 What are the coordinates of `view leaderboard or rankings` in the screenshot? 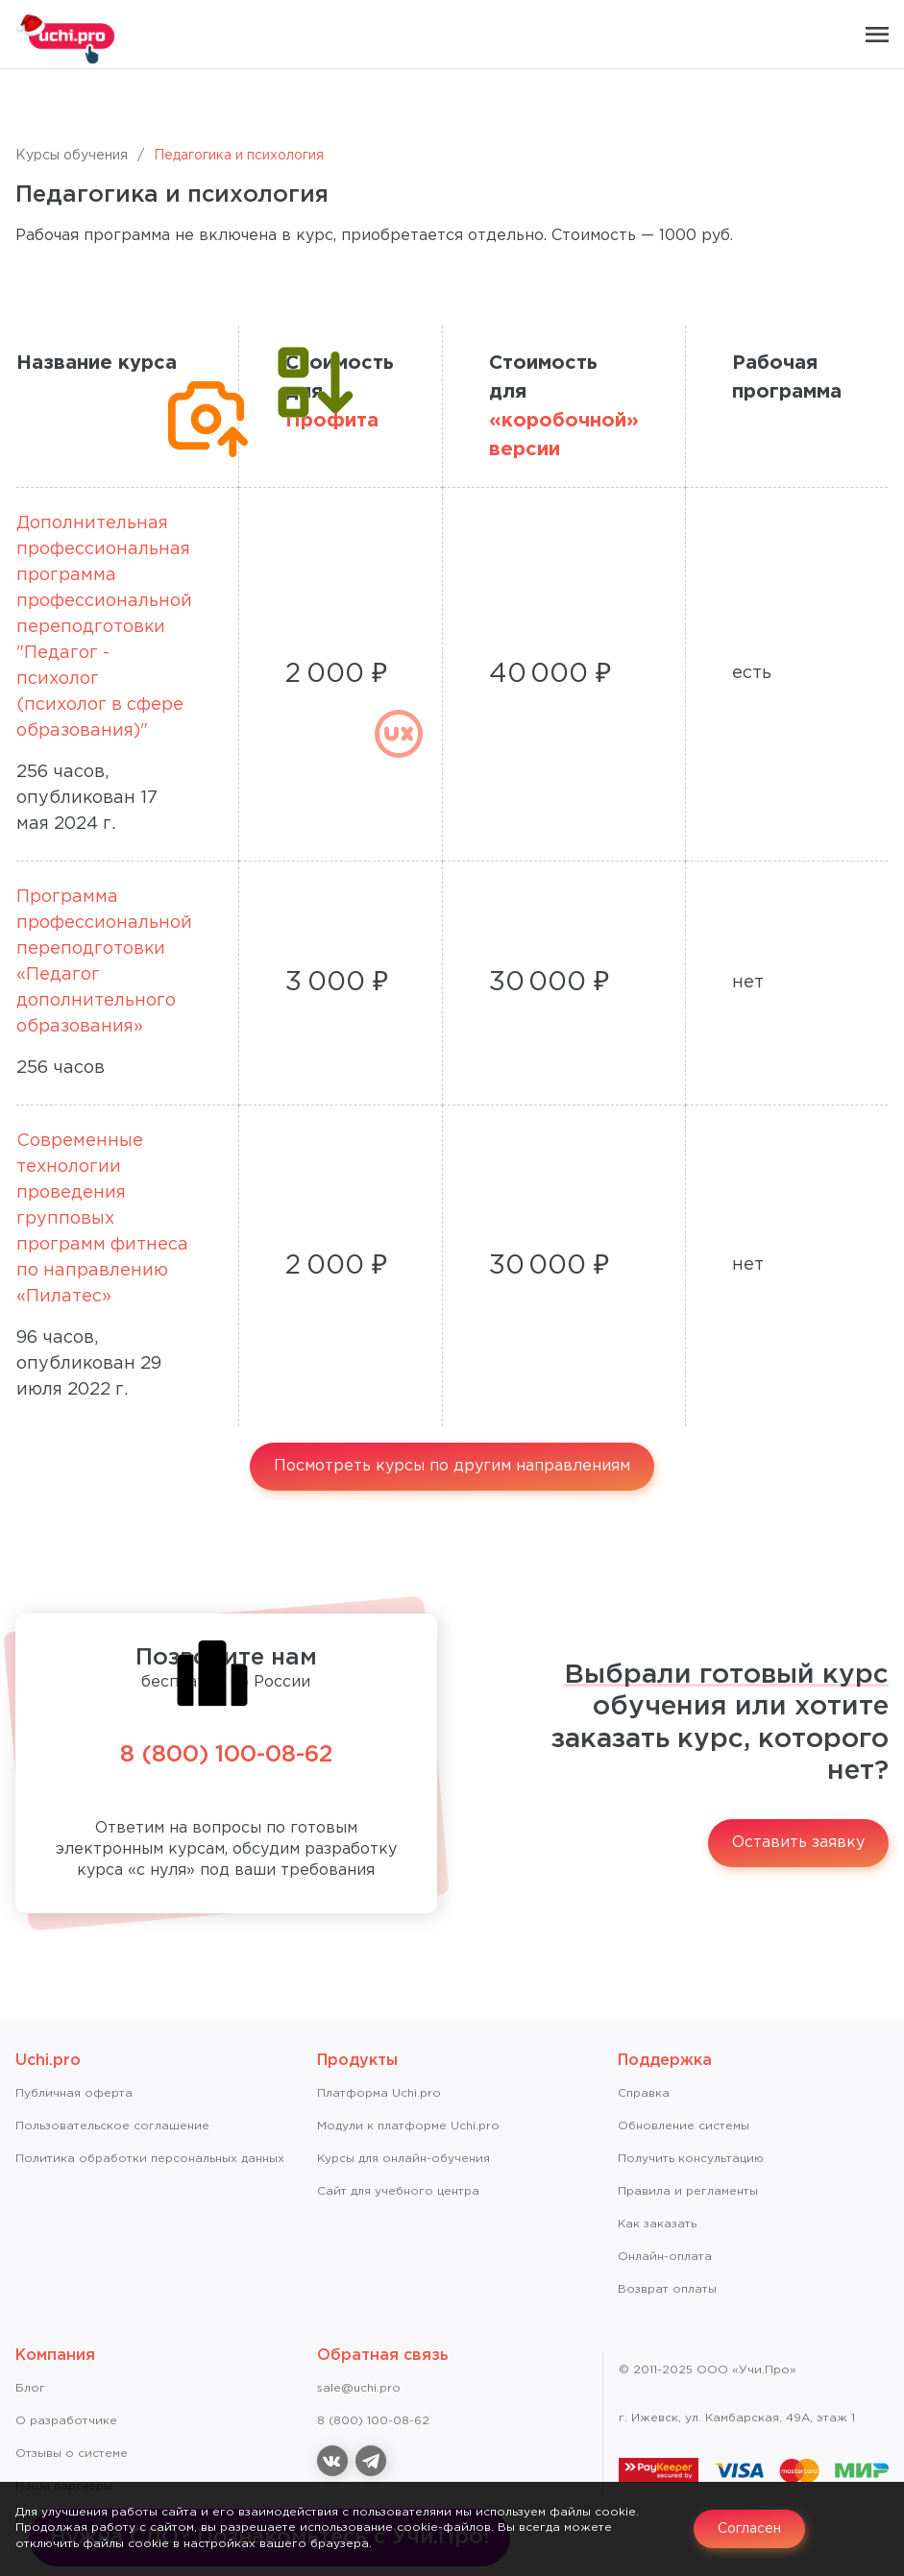 It's located at (212, 1673).